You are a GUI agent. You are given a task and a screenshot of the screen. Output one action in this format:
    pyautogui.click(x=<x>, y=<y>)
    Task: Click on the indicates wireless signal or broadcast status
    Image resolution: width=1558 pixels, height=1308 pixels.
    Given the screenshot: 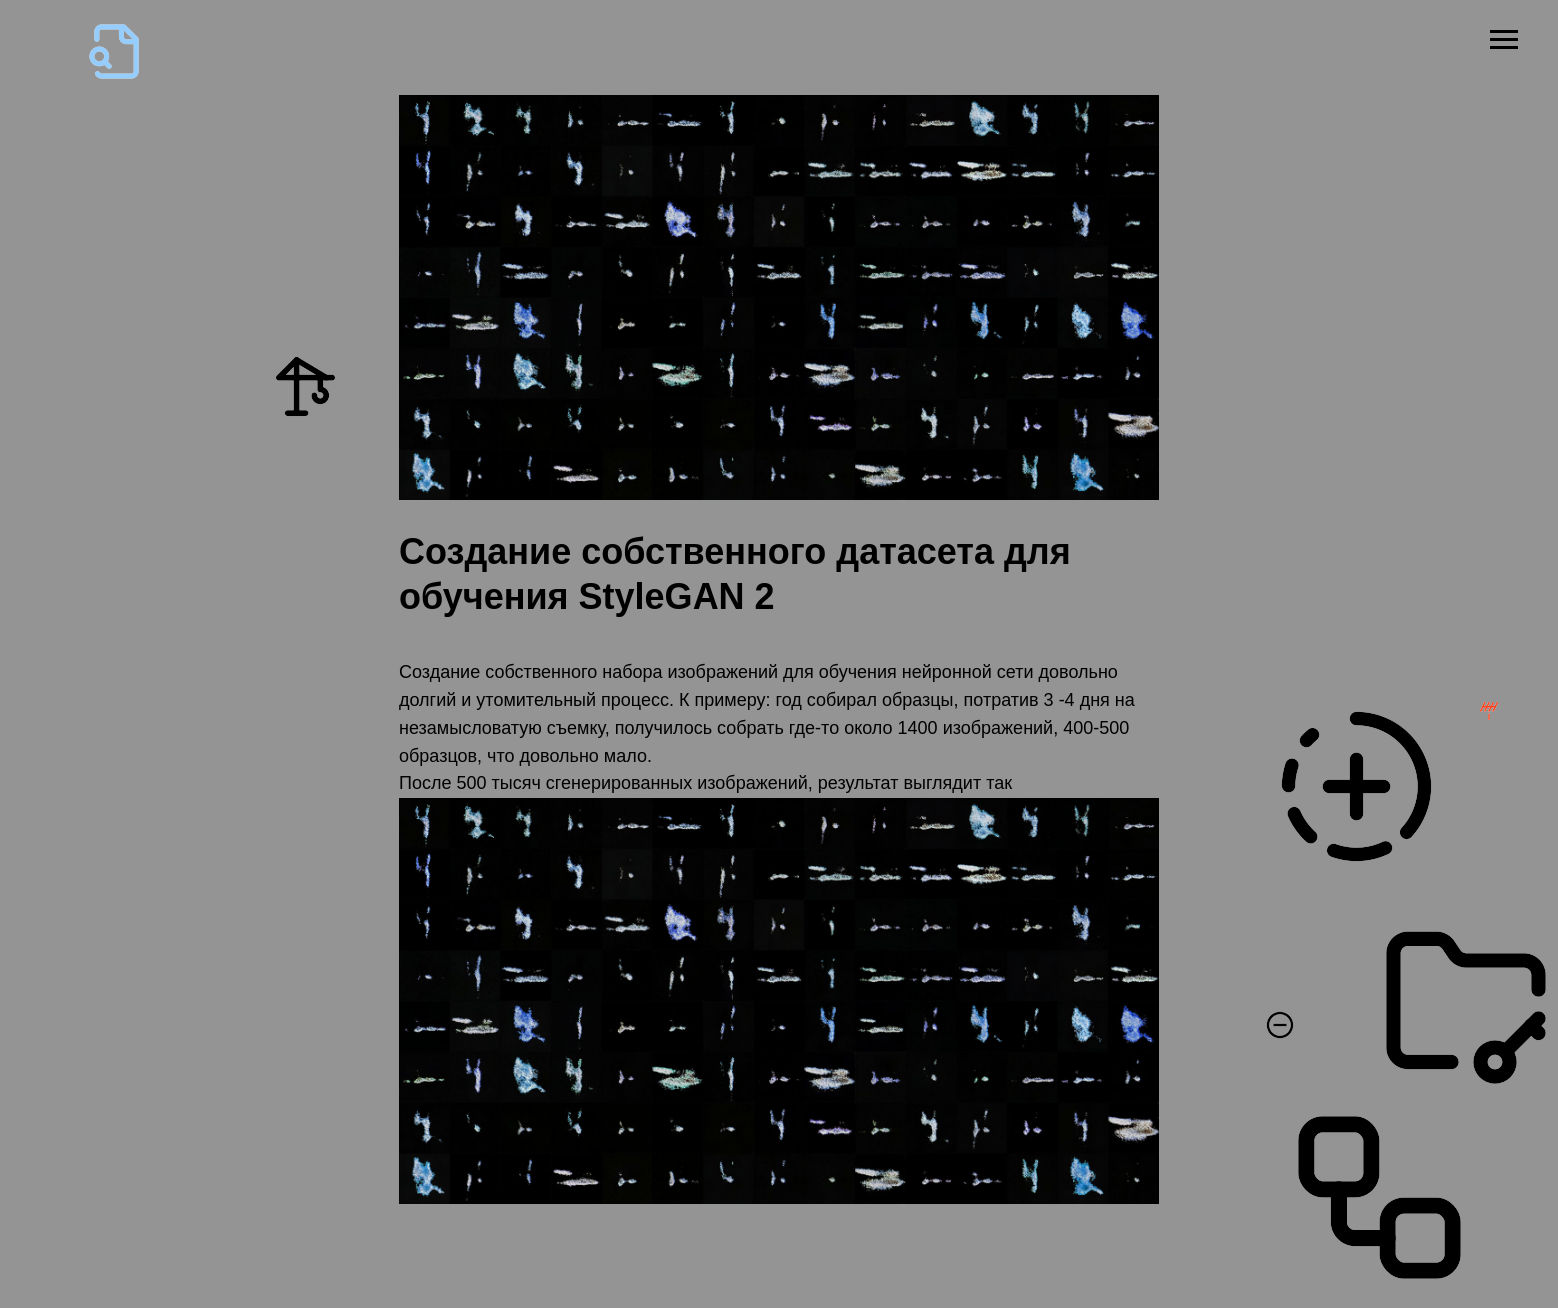 What is the action you would take?
    pyautogui.click(x=1489, y=711)
    